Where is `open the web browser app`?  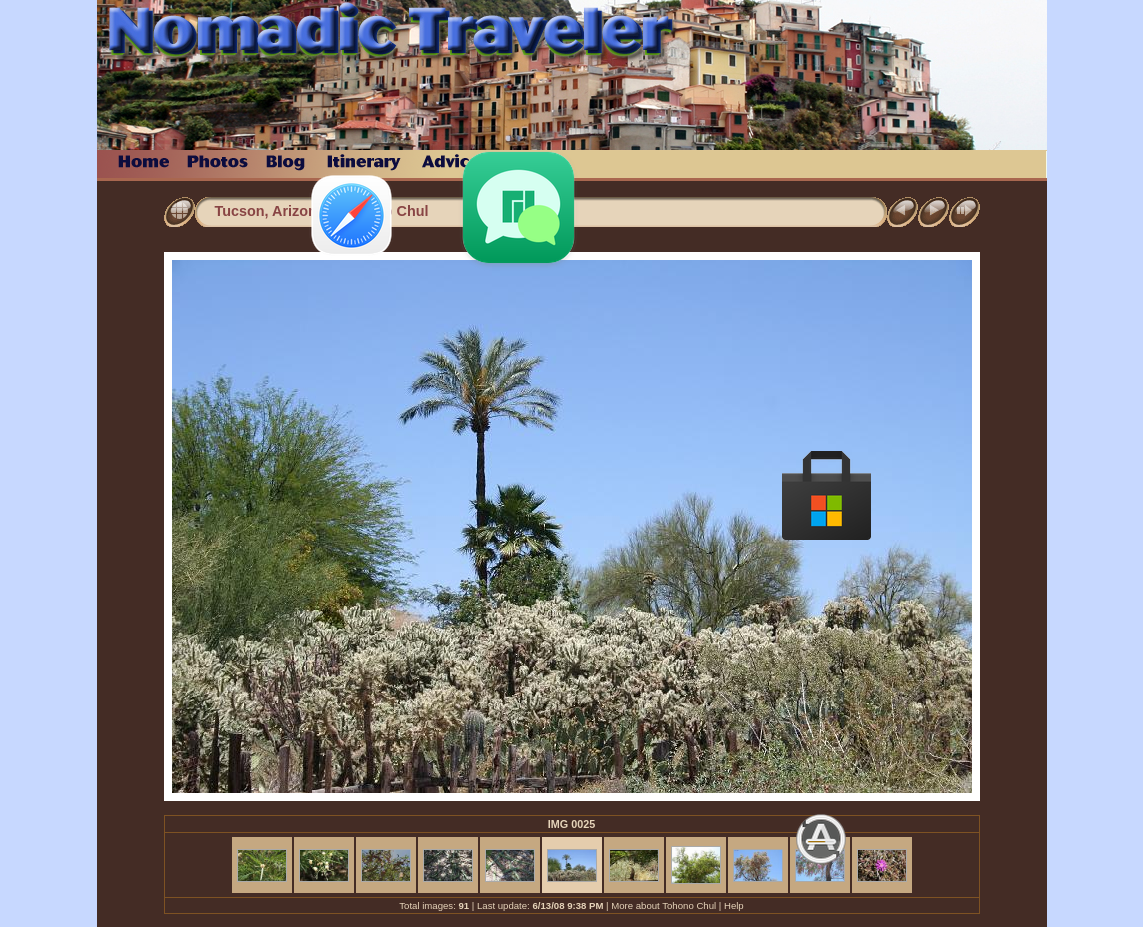
open the web browser app is located at coordinates (351, 215).